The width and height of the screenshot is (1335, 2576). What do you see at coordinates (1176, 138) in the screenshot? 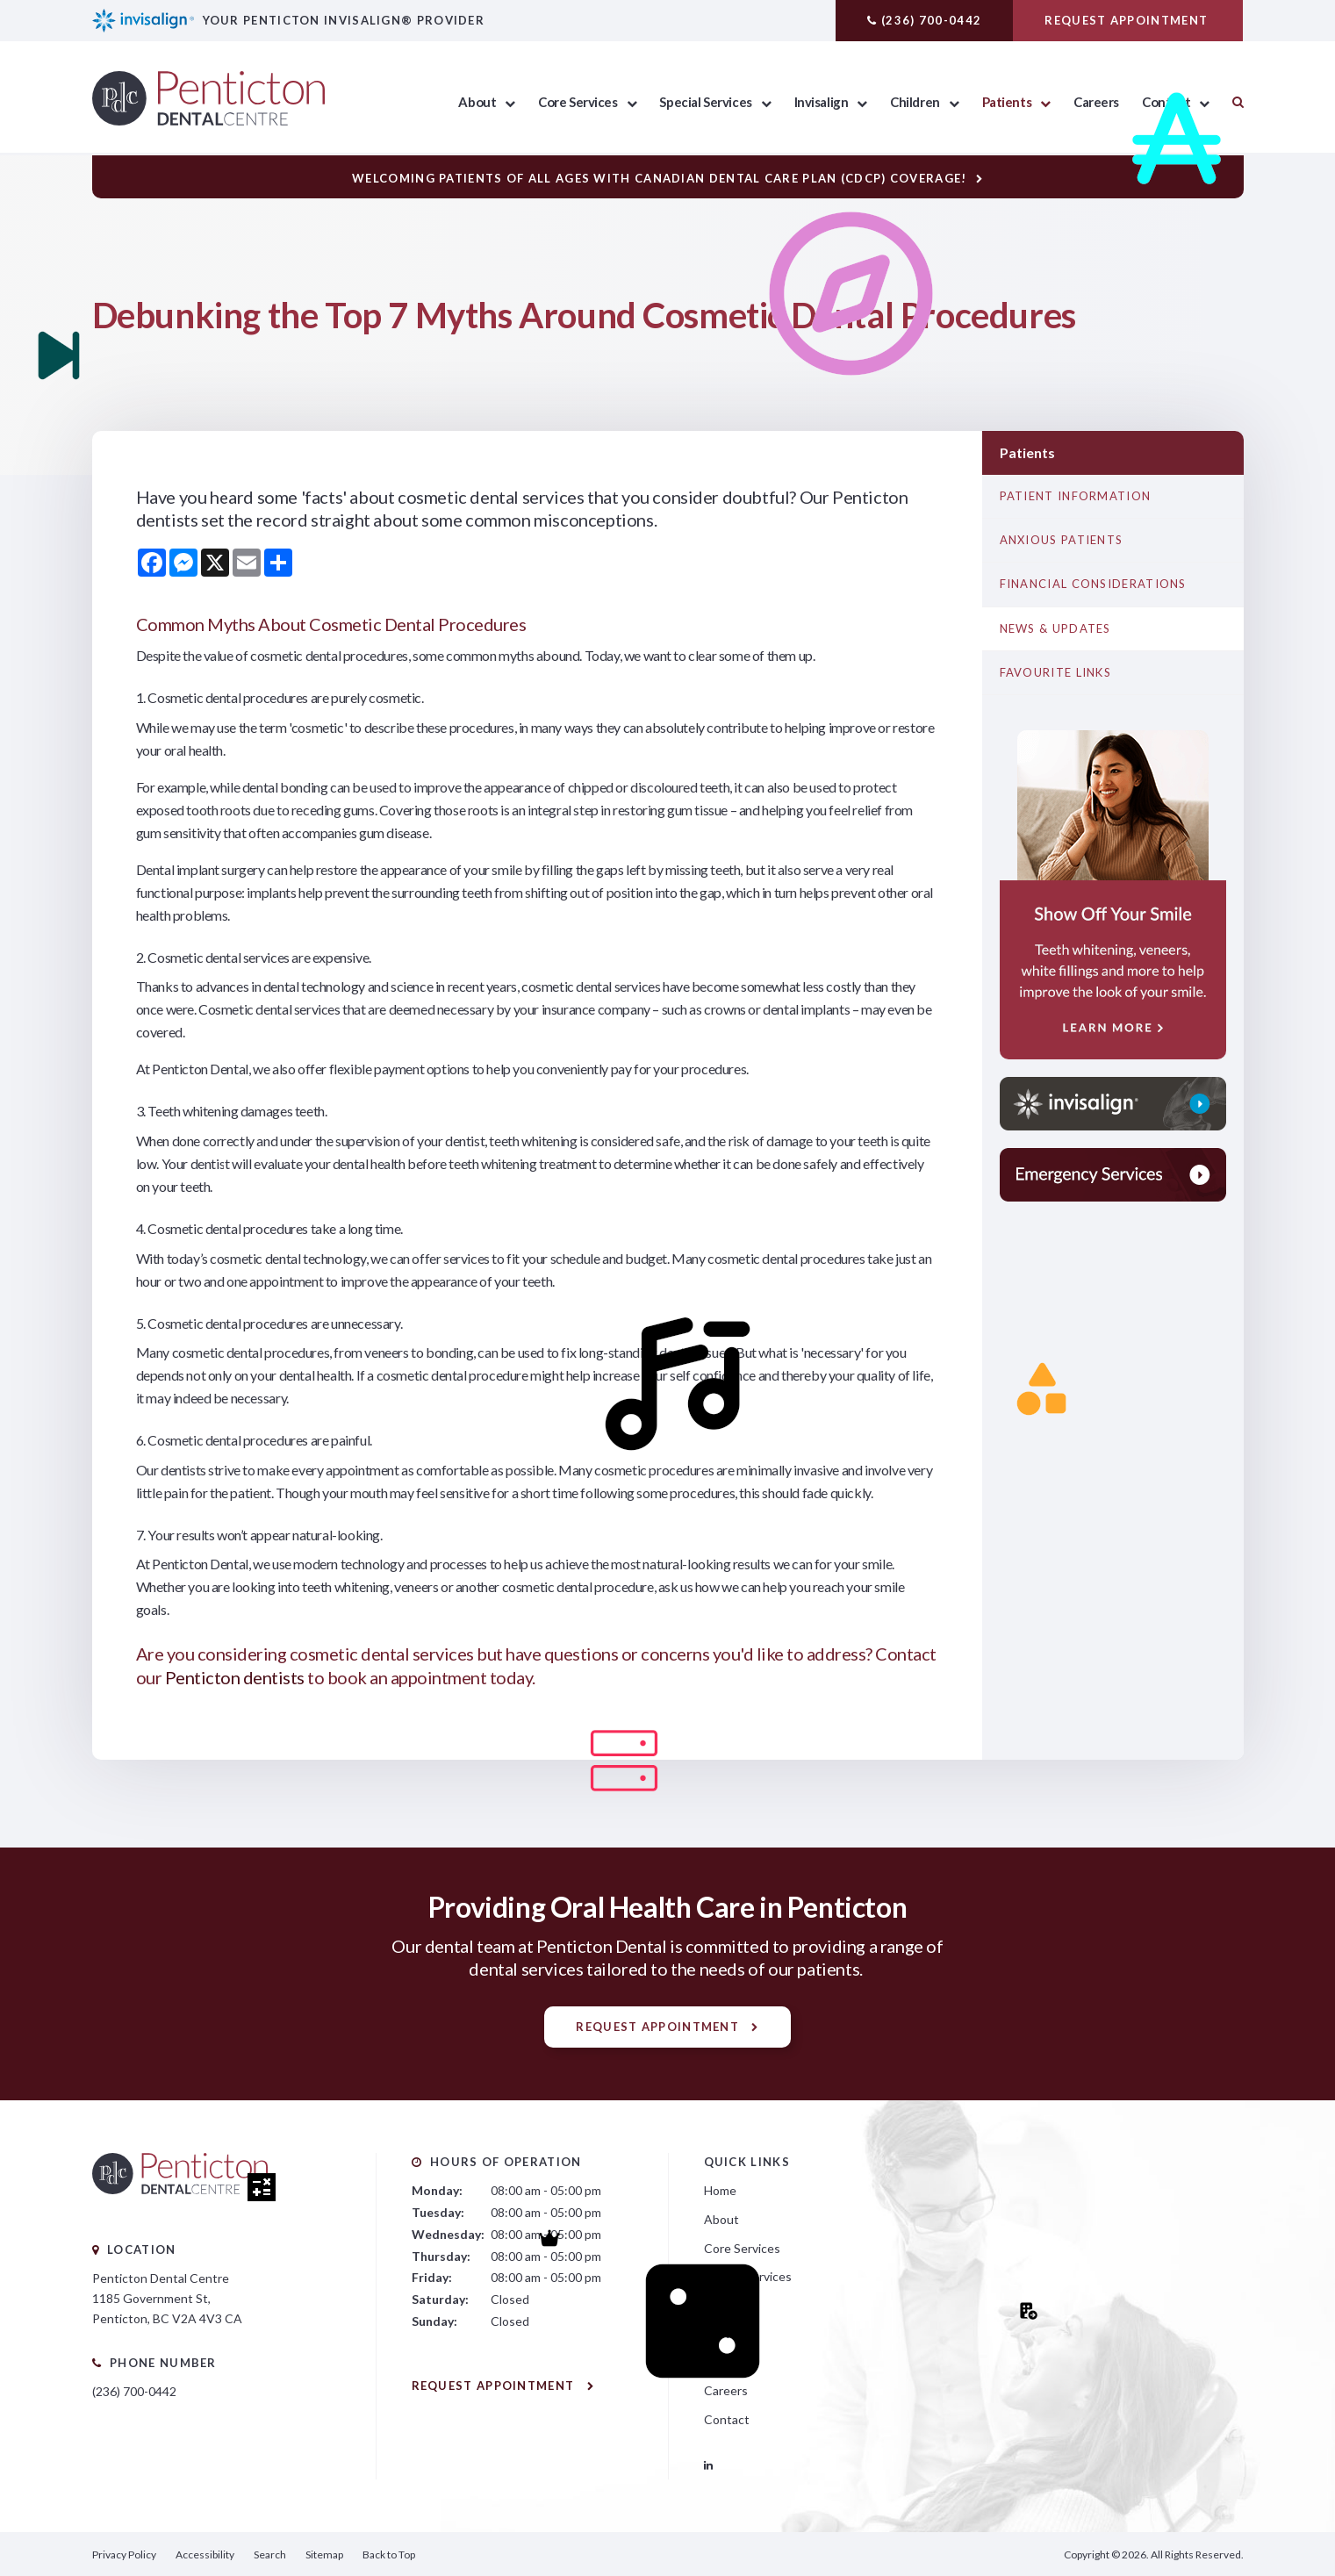
I see `indicates Argentine peso currency` at bounding box center [1176, 138].